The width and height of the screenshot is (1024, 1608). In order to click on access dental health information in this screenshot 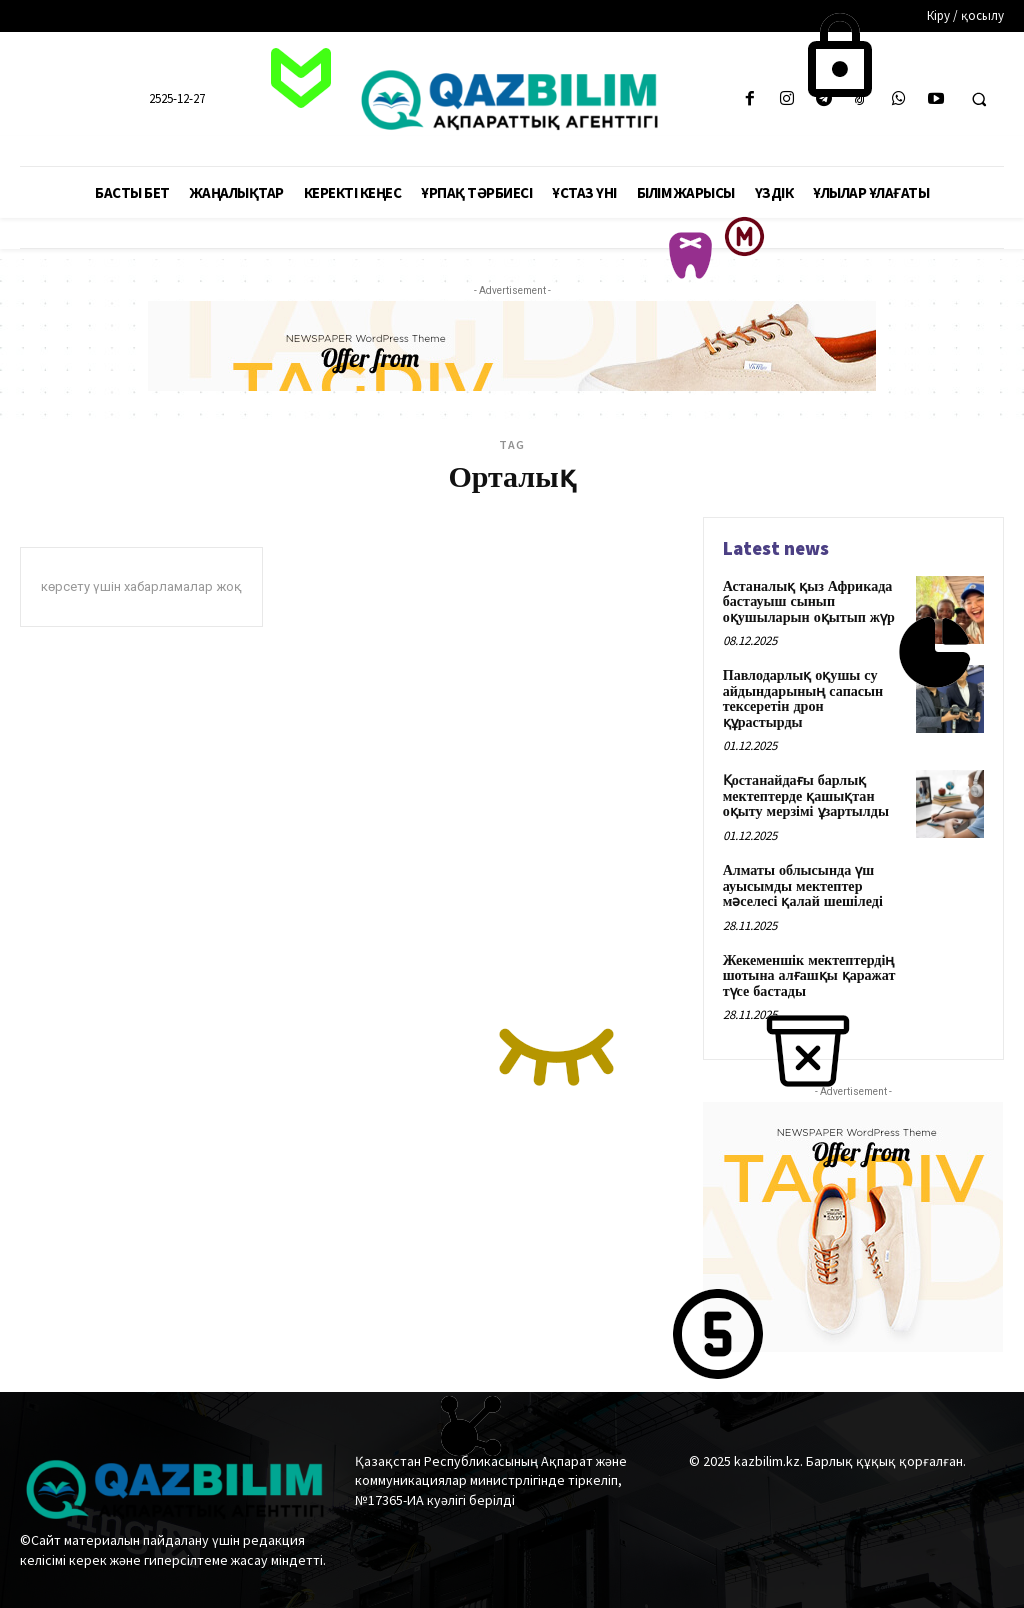, I will do `click(690, 255)`.